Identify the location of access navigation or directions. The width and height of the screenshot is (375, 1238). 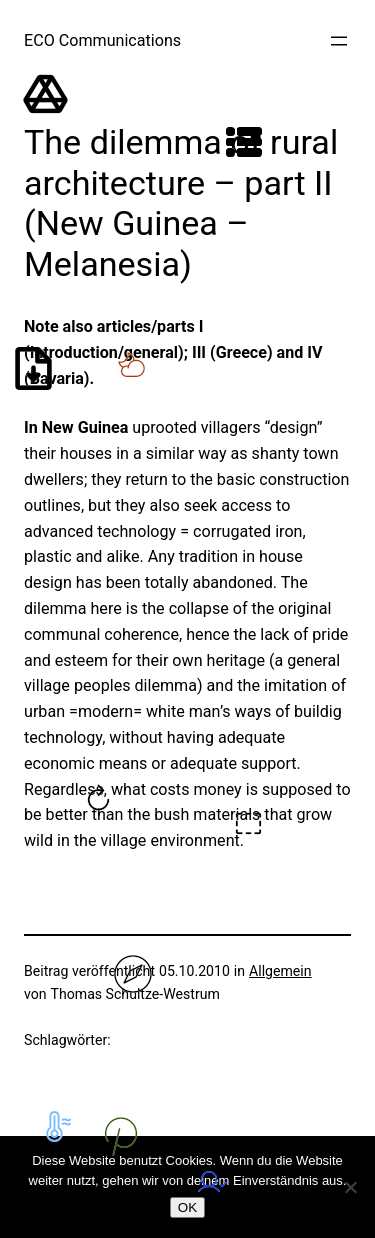
(133, 974).